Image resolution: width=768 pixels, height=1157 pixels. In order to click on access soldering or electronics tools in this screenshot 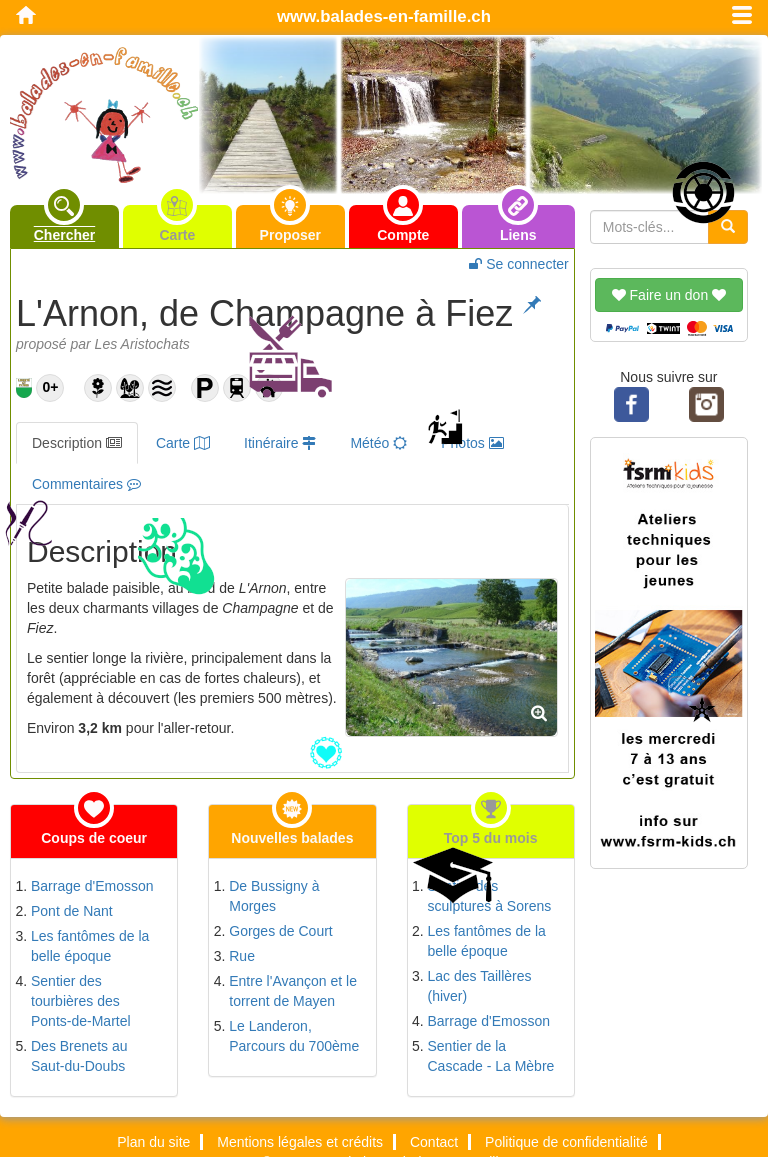, I will do `click(28, 524)`.